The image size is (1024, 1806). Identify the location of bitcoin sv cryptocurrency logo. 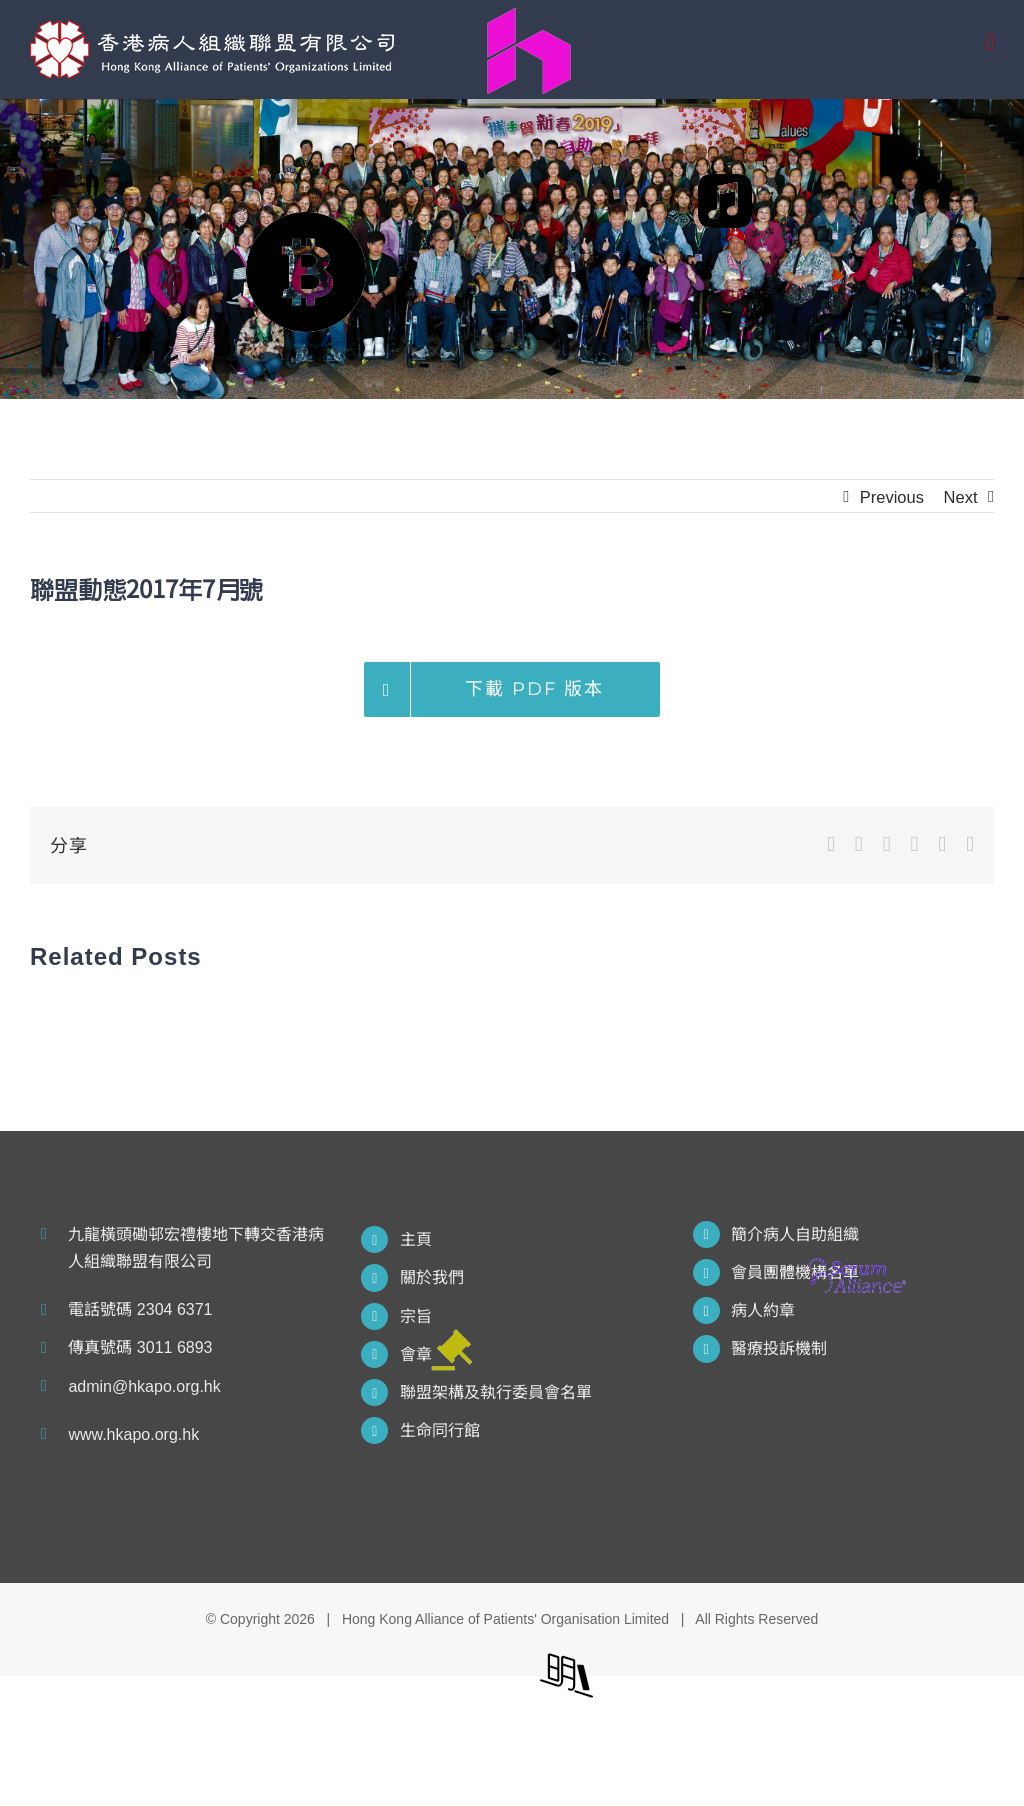
(306, 272).